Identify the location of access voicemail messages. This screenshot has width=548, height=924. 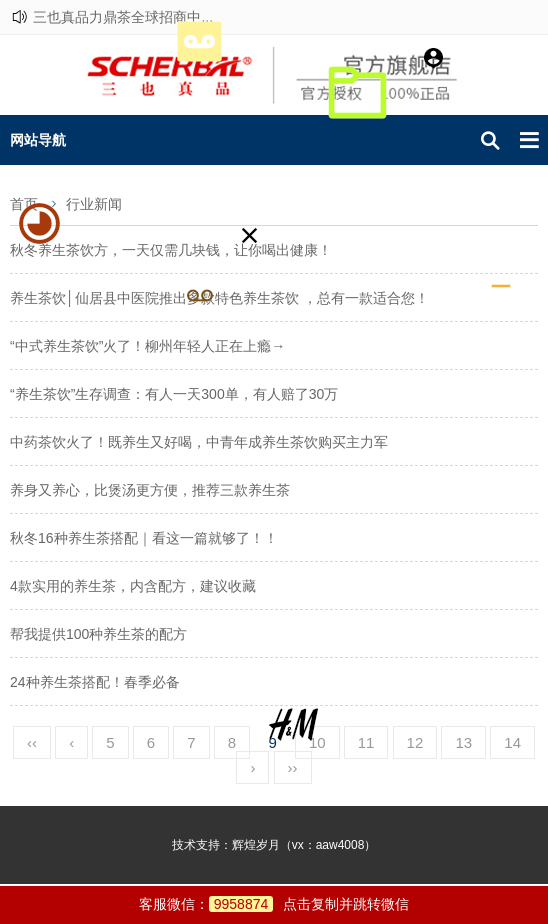
(200, 296).